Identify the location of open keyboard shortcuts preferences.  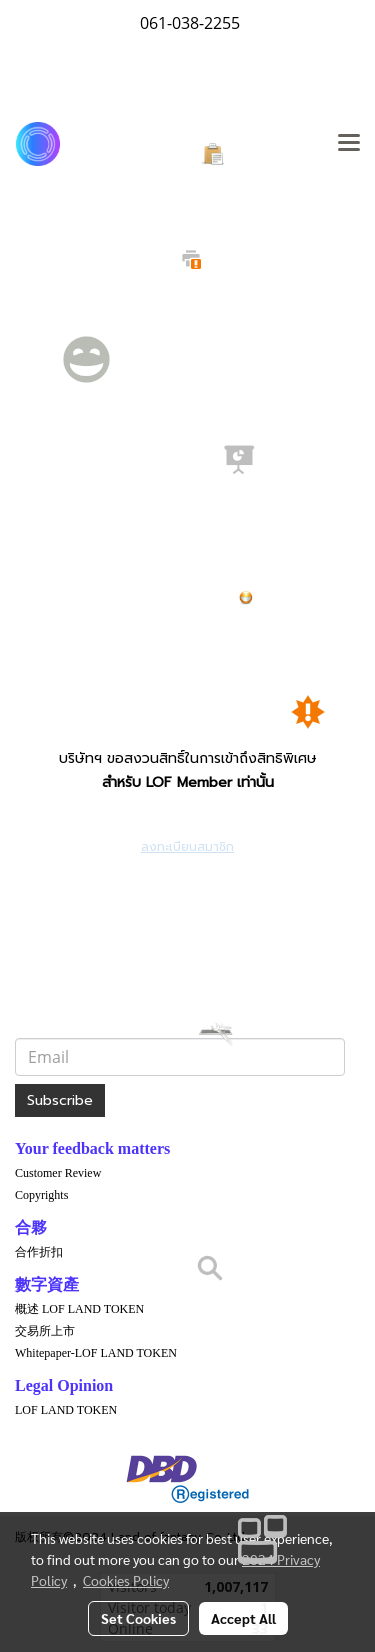
(264, 1541).